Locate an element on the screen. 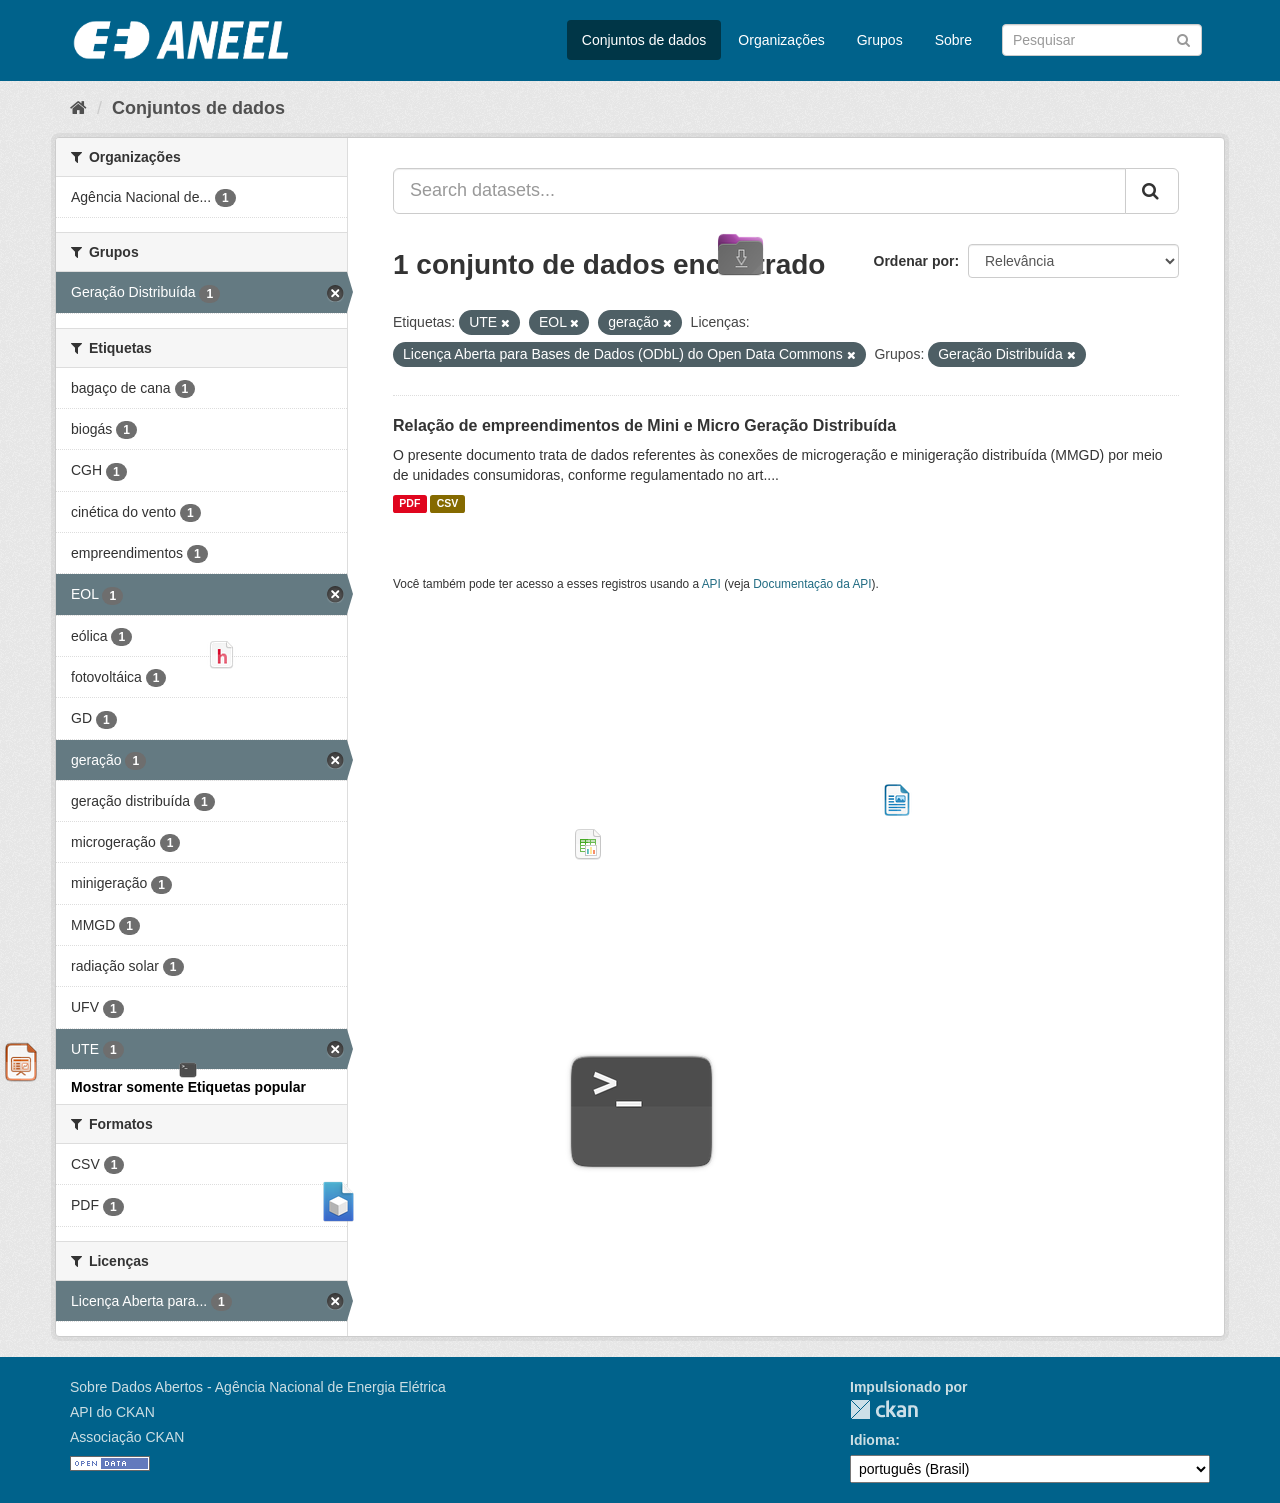 This screenshot has height=1503, width=1280. open the terminal application is located at coordinates (641, 1111).